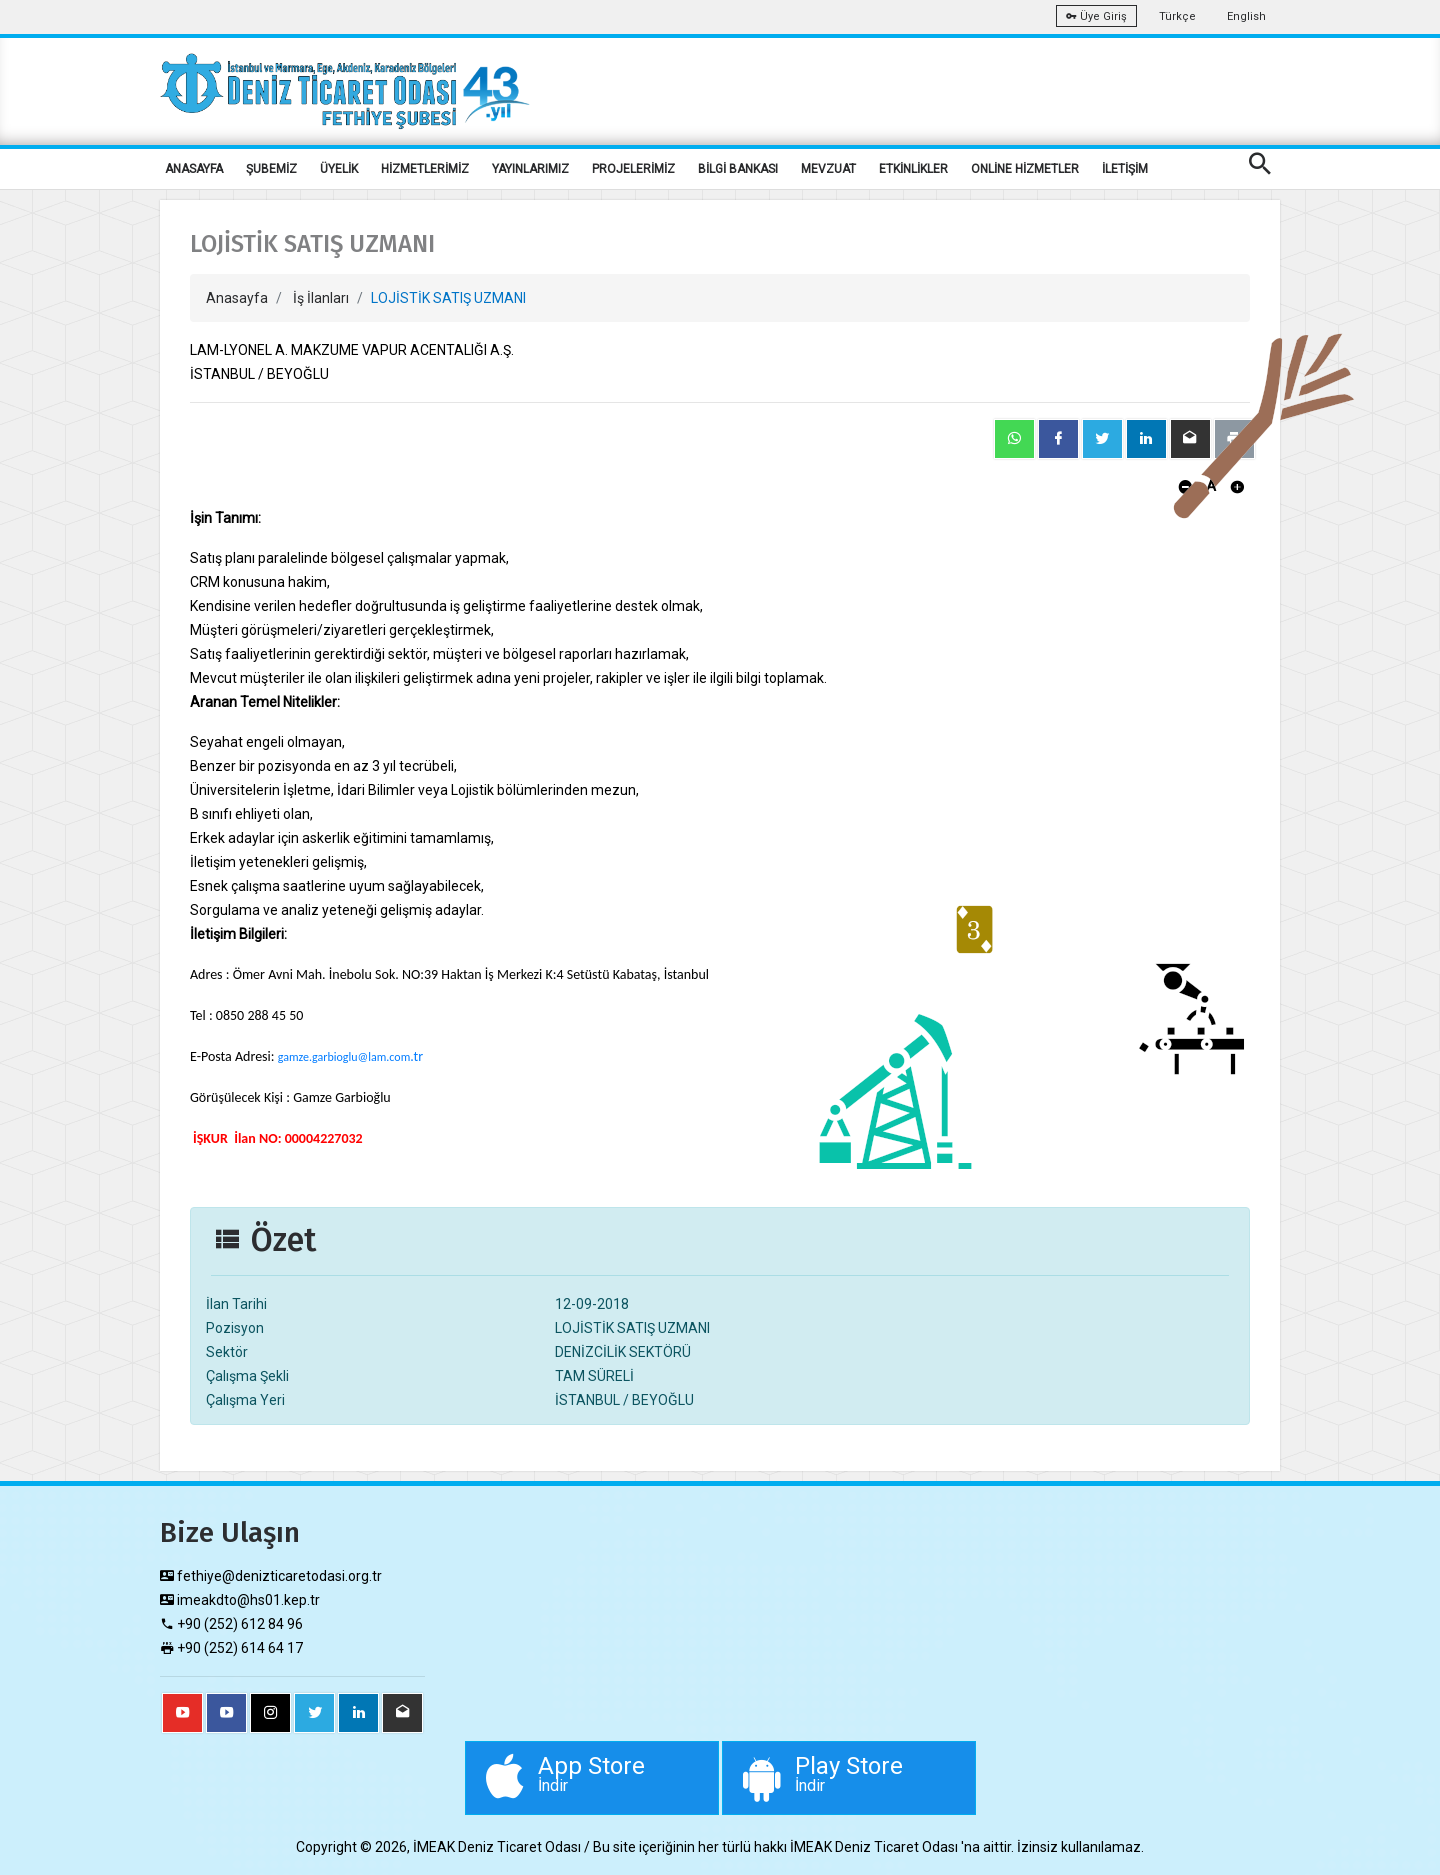  Describe the element at coordinates (1188, 1018) in the screenshot. I see `access automation or manufacturing settings` at that location.